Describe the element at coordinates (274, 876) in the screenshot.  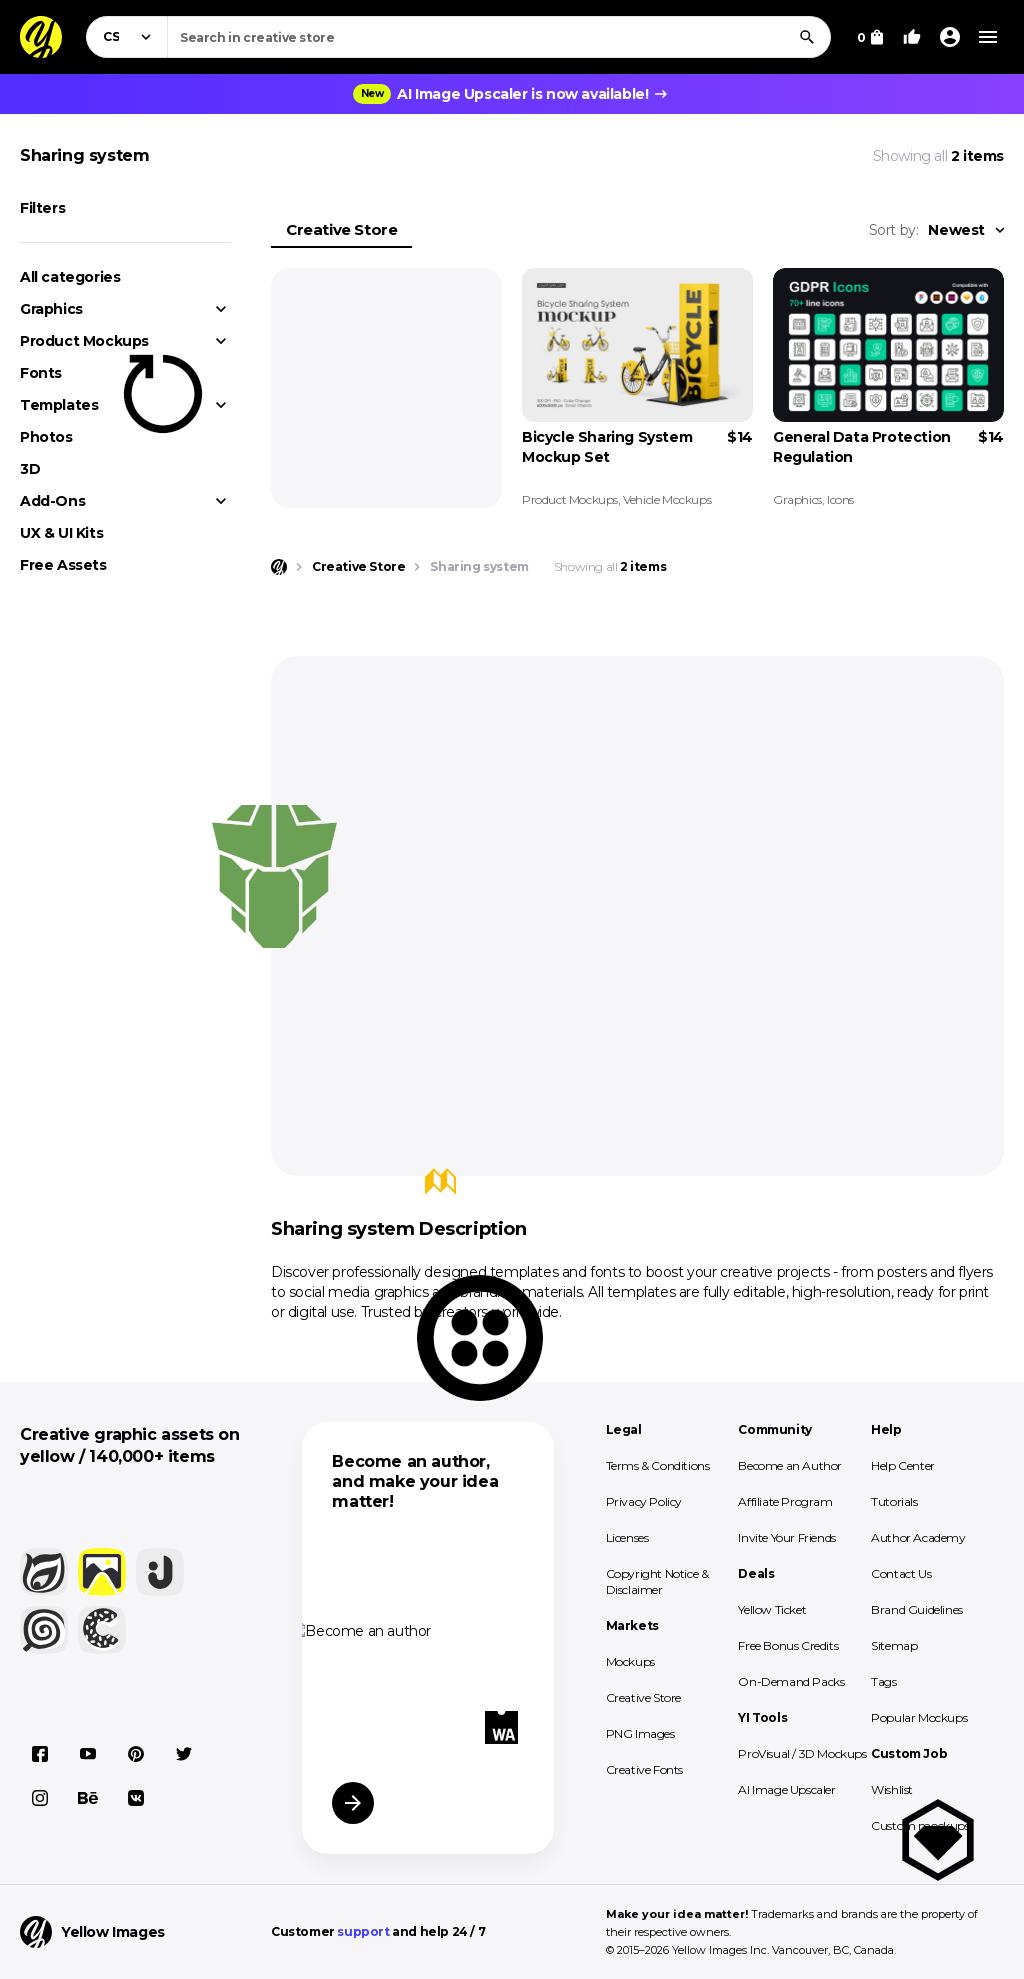
I see `primefaces framework logo` at that location.